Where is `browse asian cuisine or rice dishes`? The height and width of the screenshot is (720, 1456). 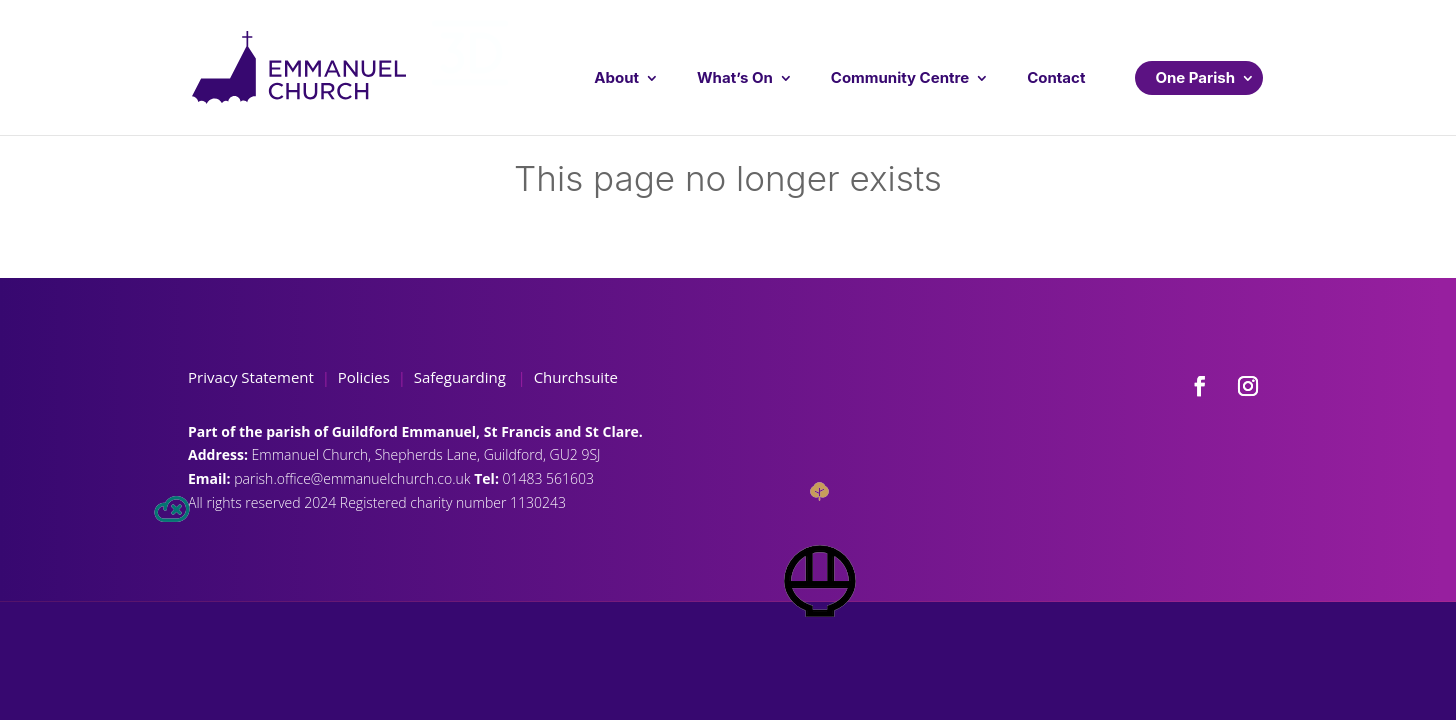 browse asian cuisine or rice dishes is located at coordinates (820, 581).